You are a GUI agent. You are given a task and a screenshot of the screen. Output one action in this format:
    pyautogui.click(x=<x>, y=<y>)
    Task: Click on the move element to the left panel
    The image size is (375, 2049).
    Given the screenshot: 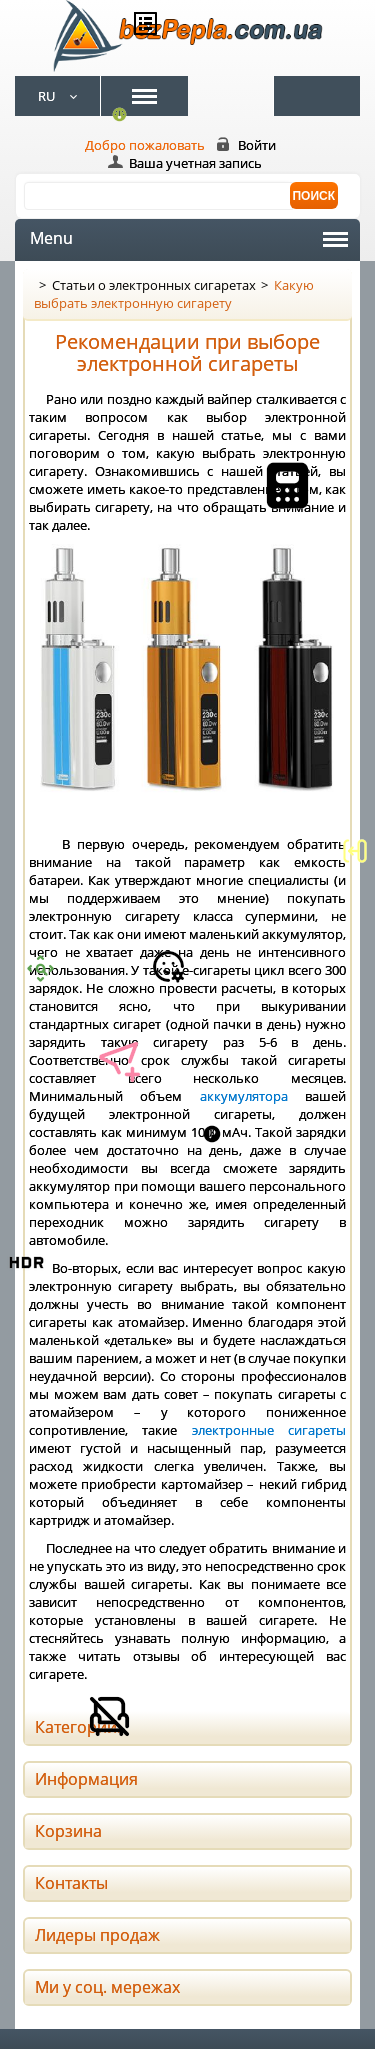 What is the action you would take?
    pyautogui.click(x=355, y=851)
    